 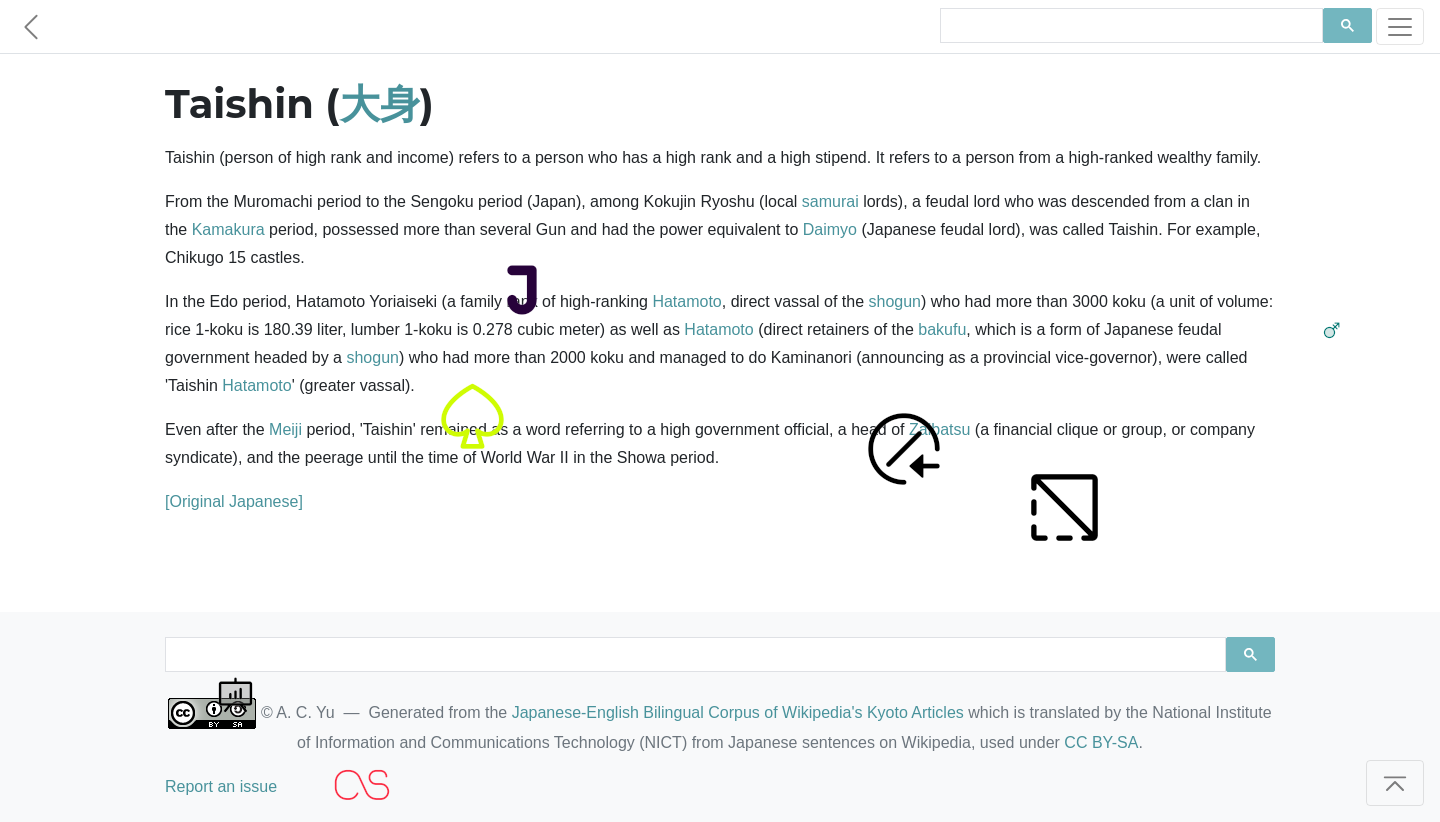 What do you see at coordinates (522, 290) in the screenshot?
I see `indicates items or sections starting with the letter J` at bounding box center [522, 290].